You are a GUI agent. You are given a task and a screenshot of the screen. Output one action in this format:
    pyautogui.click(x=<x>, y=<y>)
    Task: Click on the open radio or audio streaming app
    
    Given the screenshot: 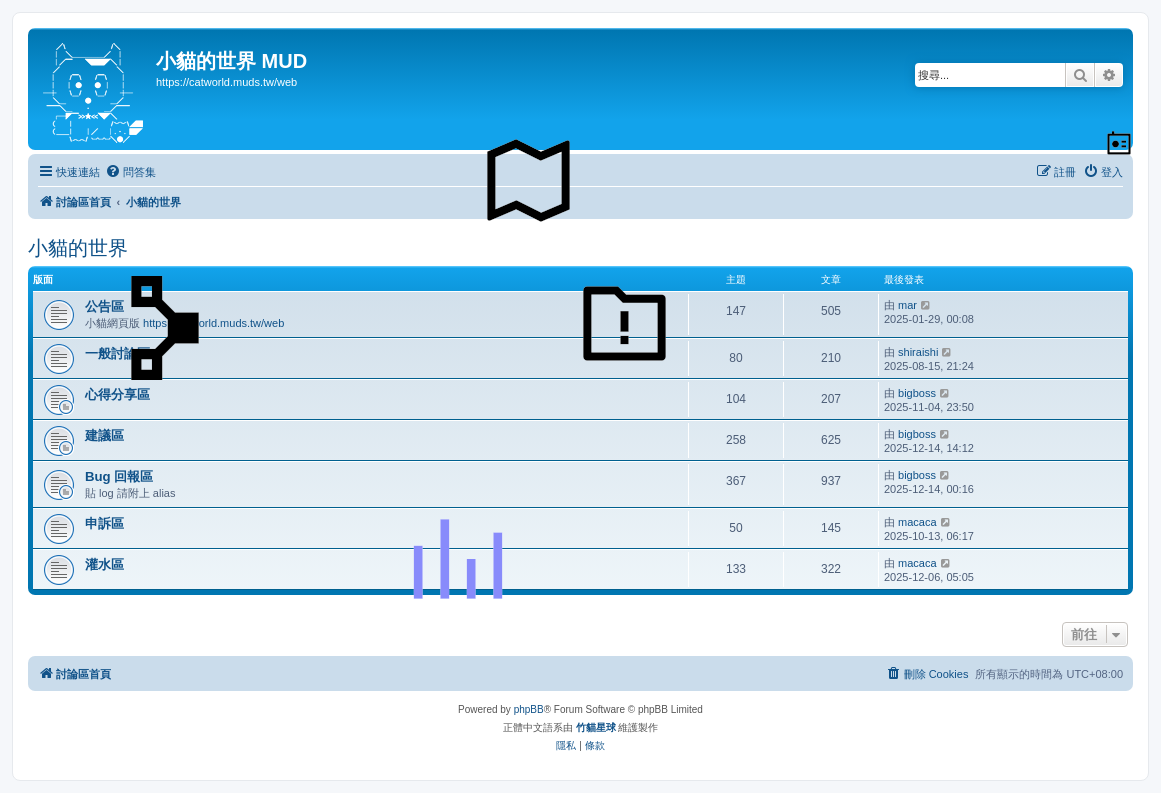 What is the action you would take?
    pyautogui.click(x=1119, y=144)
    